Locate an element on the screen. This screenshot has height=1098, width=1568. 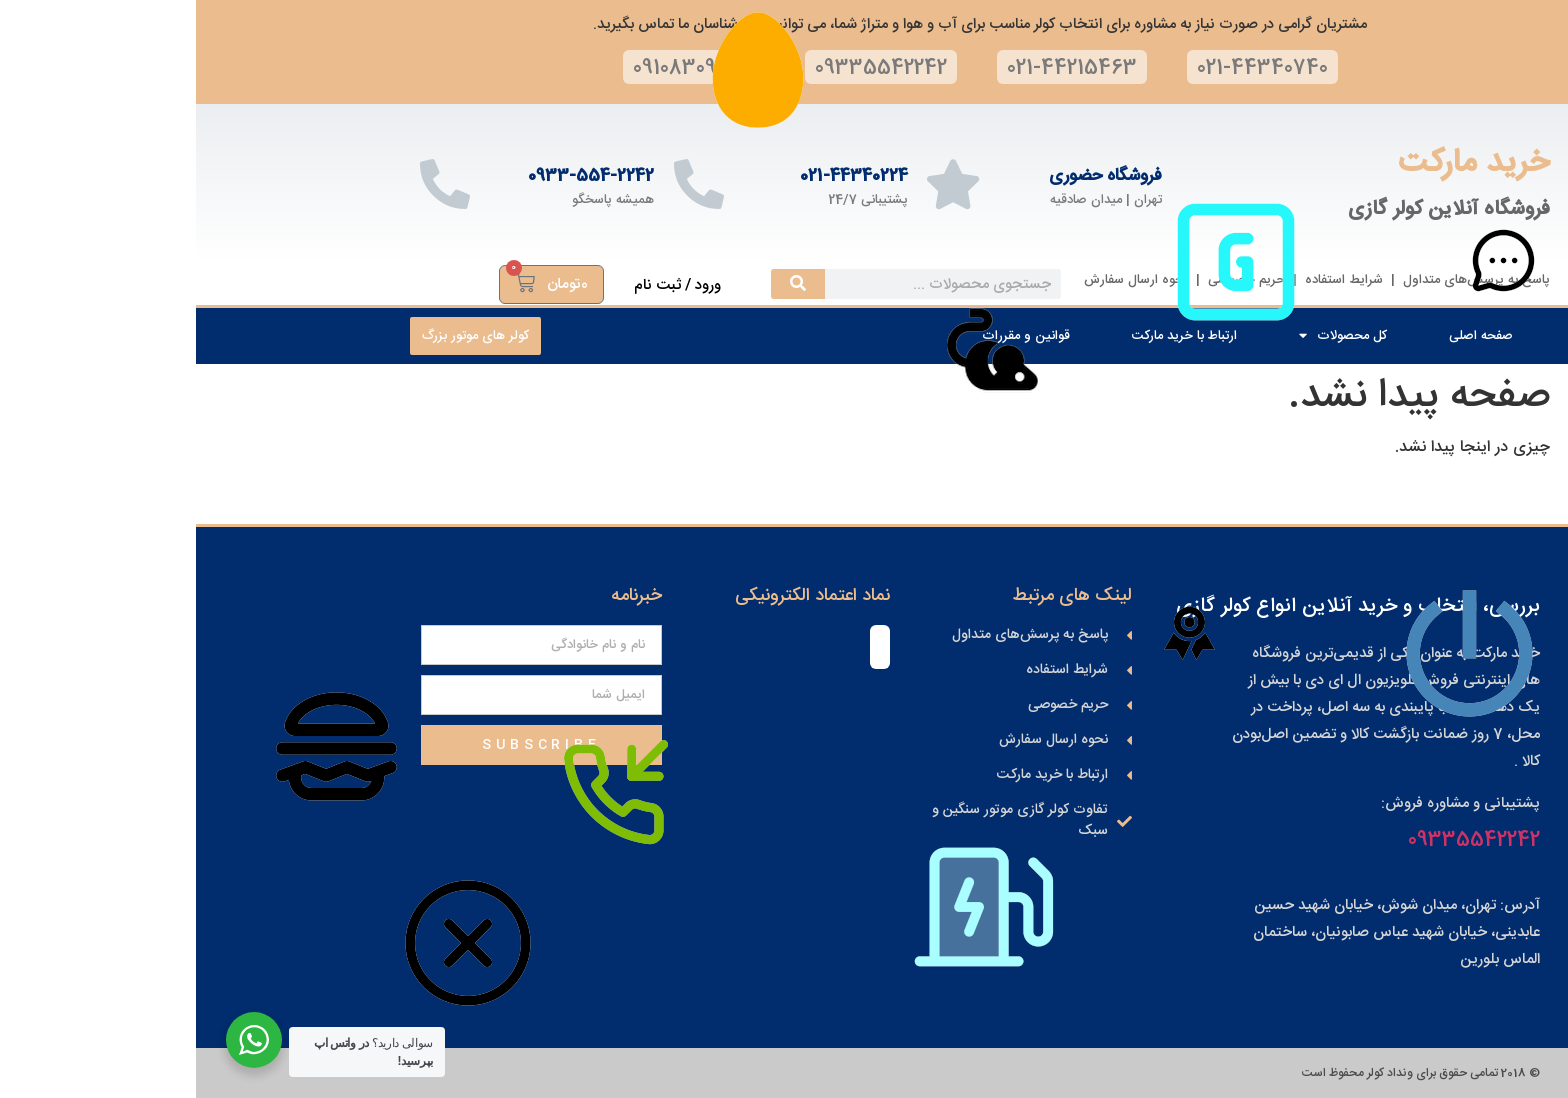
close or dismiss a dialog is located at coordinates (468, 943).